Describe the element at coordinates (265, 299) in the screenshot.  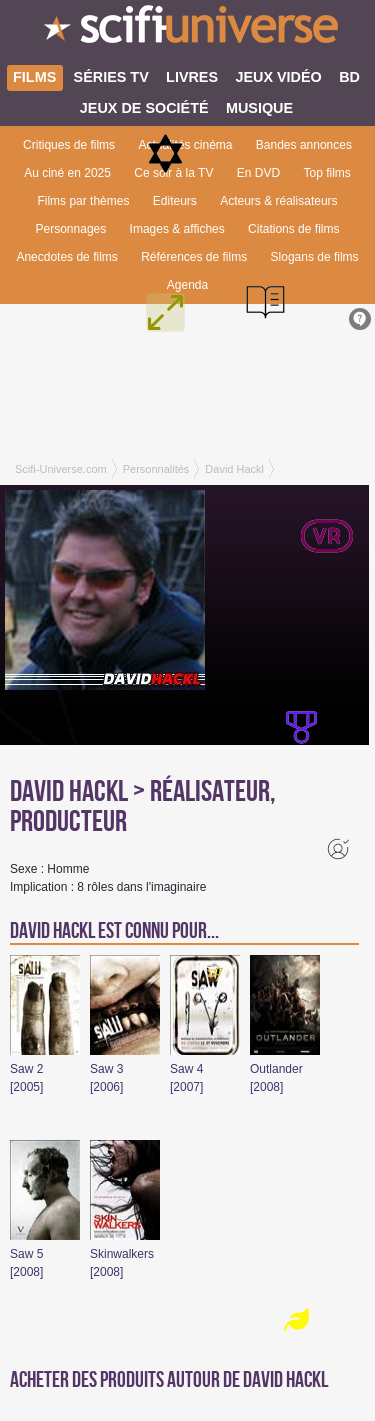
I see `open reading mode or e-reader` at that location.